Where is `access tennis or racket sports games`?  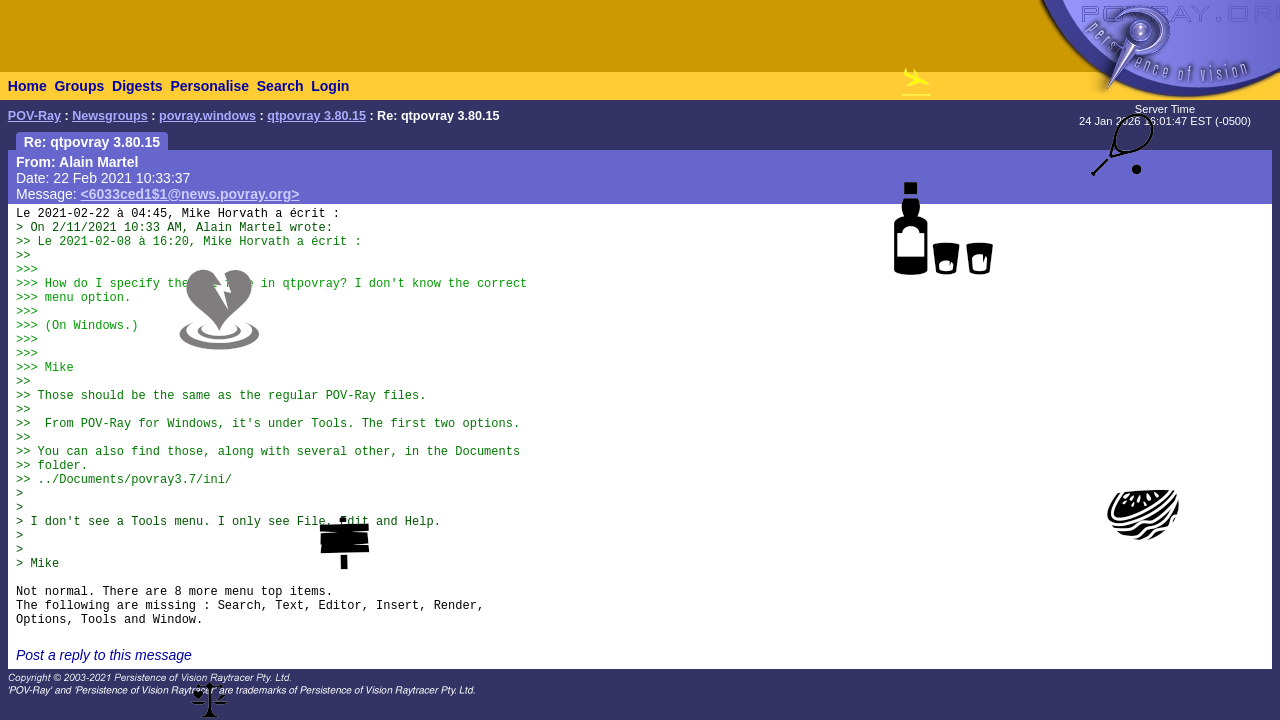
access tennis or racket sports games is located at coordinates (1122, 145).